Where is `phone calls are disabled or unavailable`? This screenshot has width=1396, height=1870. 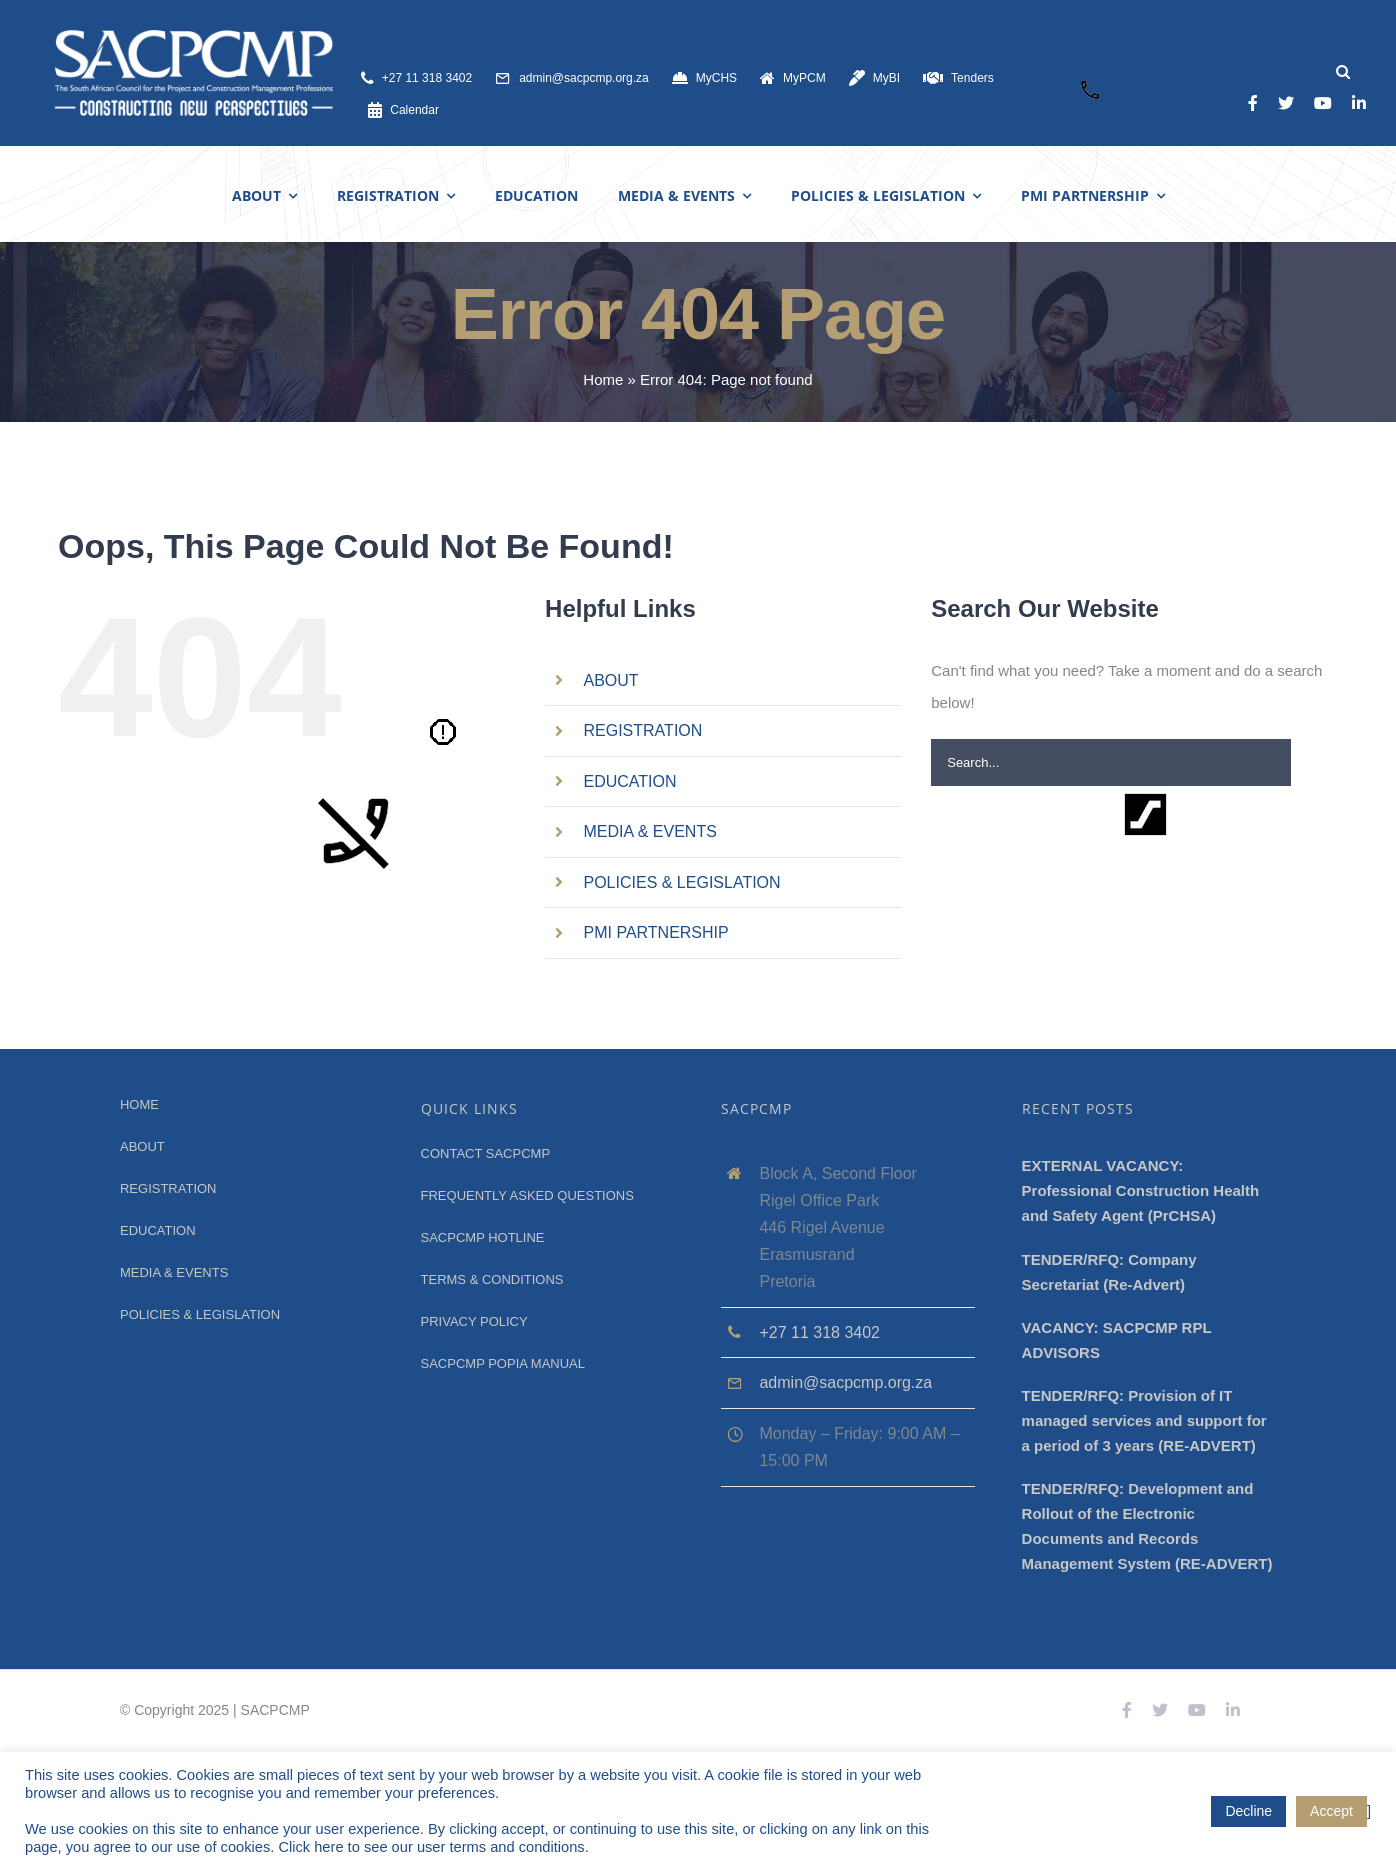 phone calls are disabled or unavailable is located at coordinates (356, 831).